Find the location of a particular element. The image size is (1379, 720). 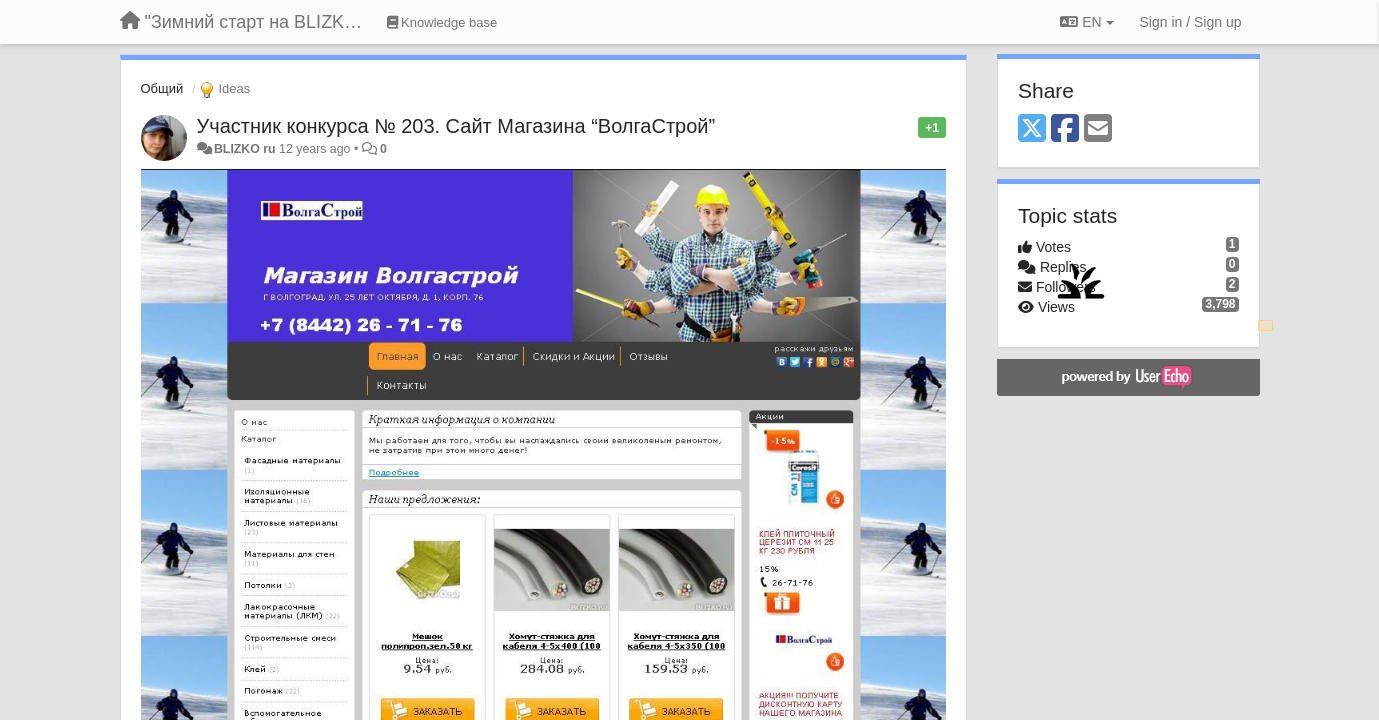

enable subtitles or closed captions is located at coordinates (1265, 325).